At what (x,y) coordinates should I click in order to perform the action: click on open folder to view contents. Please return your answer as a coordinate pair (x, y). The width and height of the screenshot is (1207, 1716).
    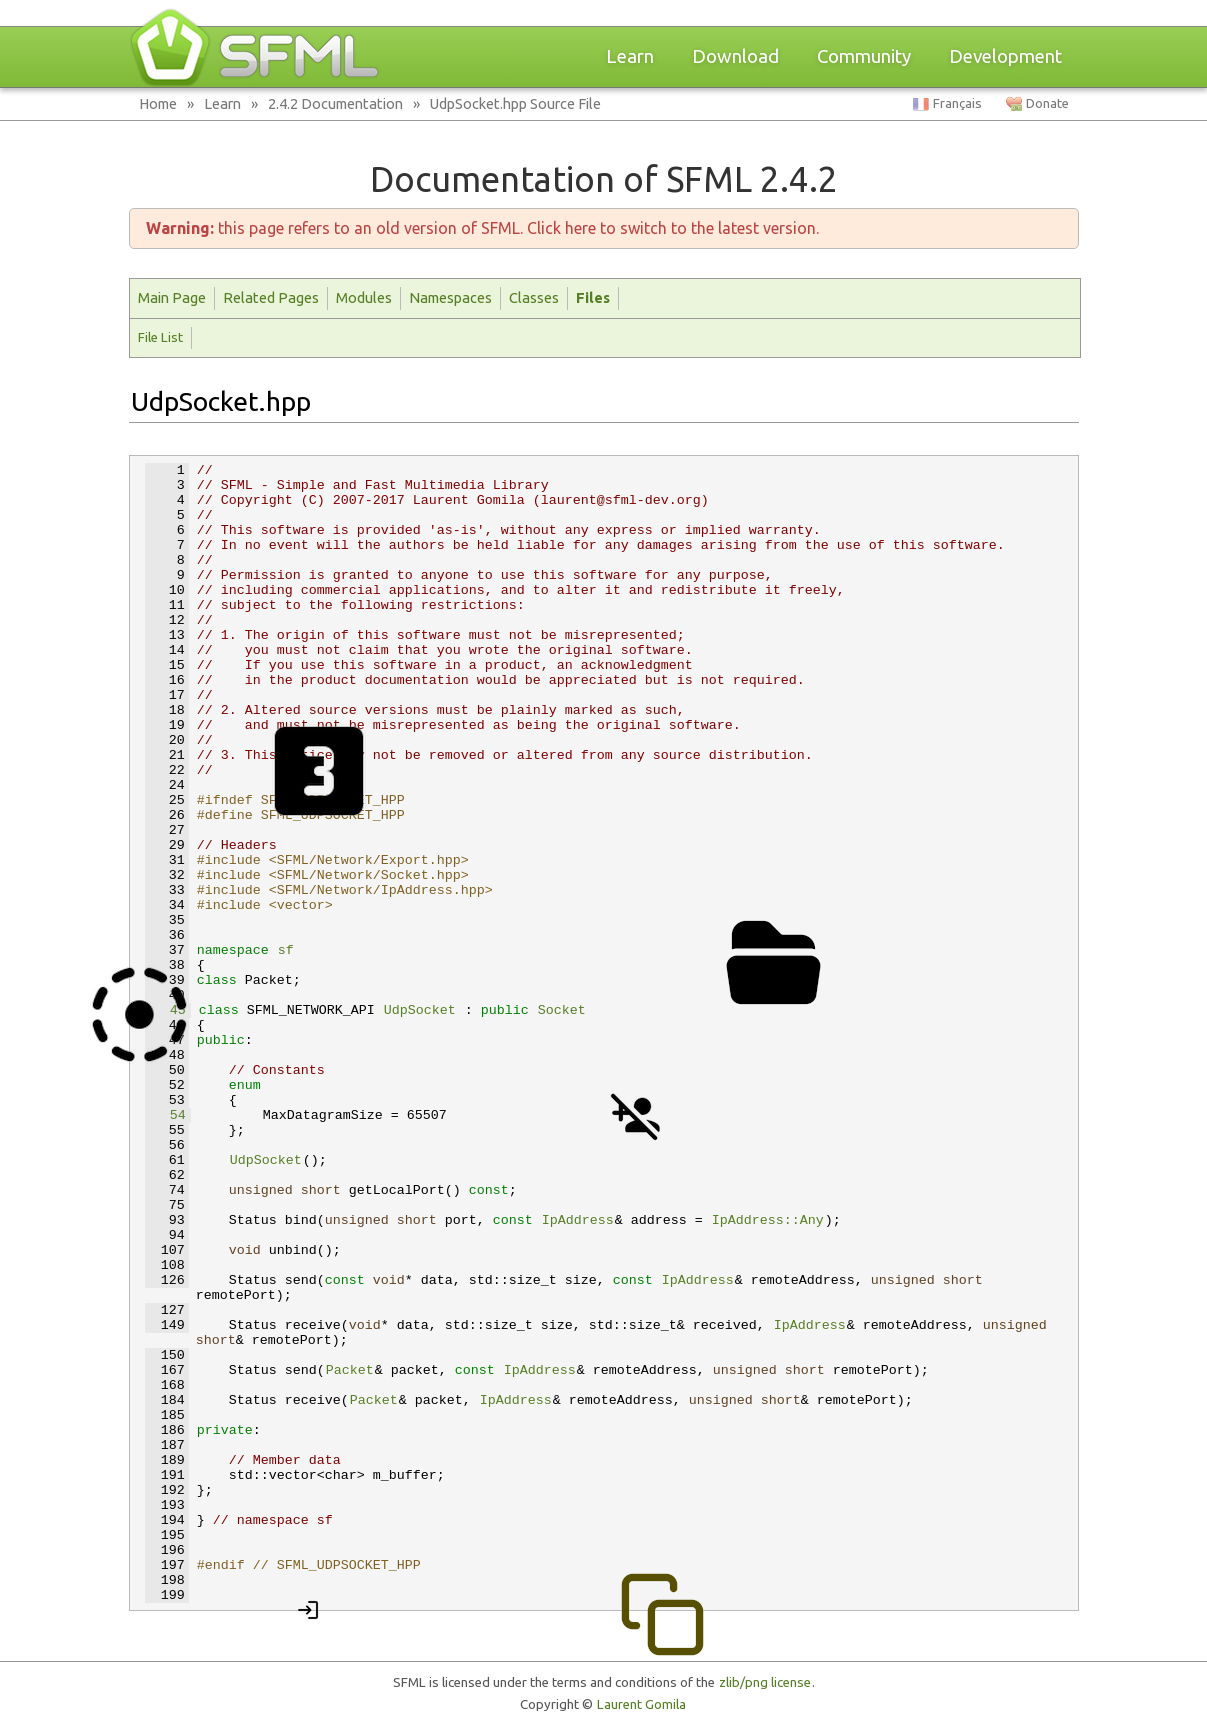
    Looking at the image, I should click on (773, 962).